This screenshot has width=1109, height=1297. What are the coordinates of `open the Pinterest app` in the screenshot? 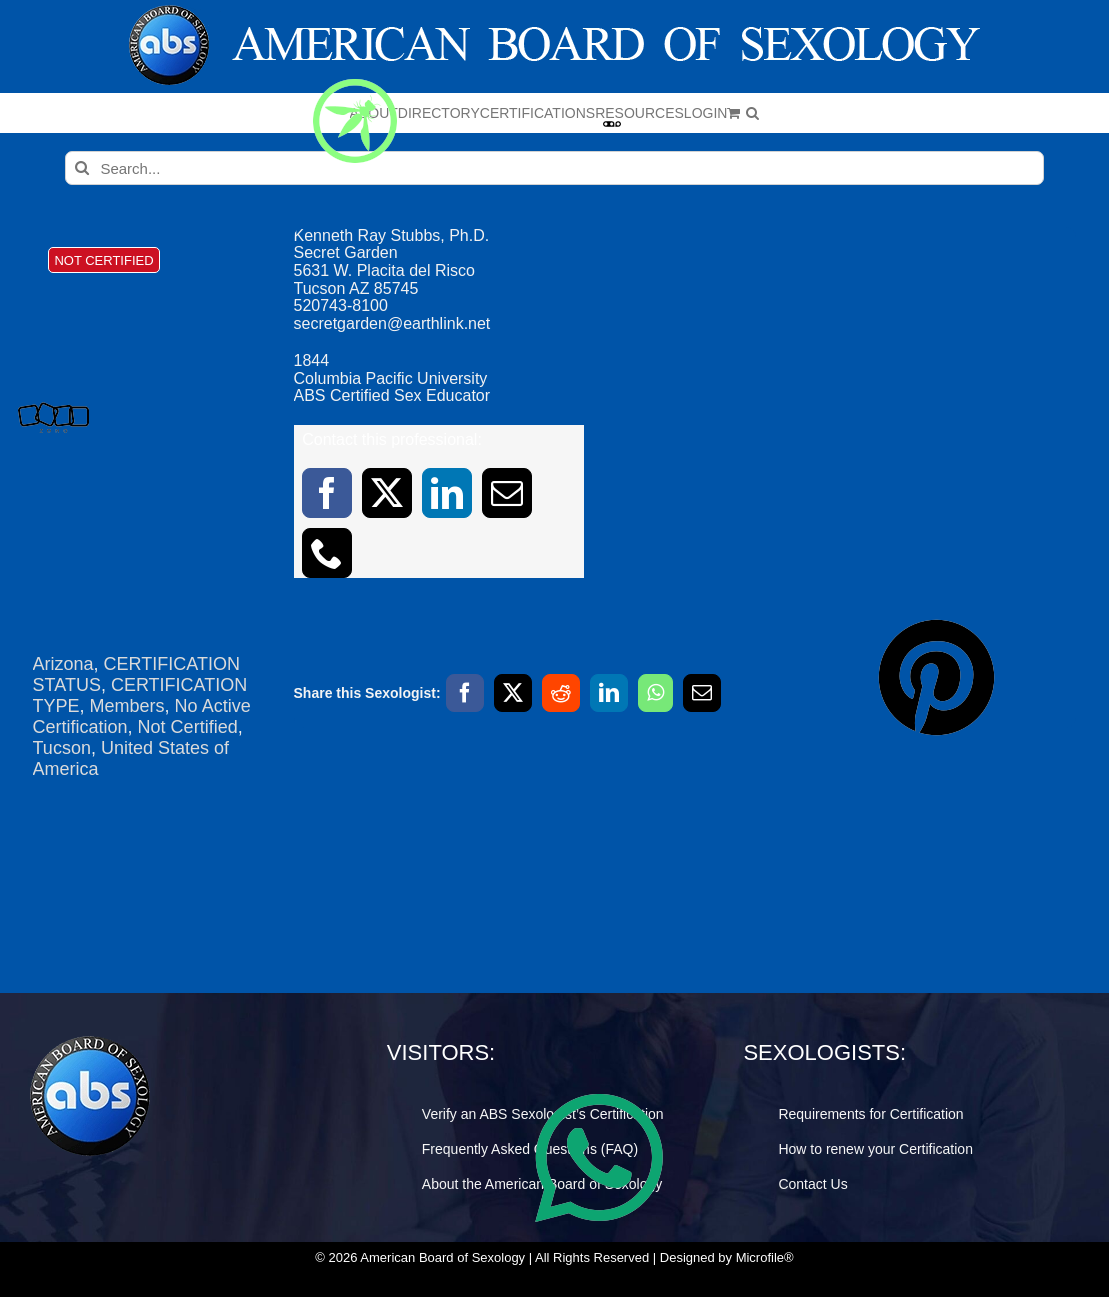 It's located at (936, 677).